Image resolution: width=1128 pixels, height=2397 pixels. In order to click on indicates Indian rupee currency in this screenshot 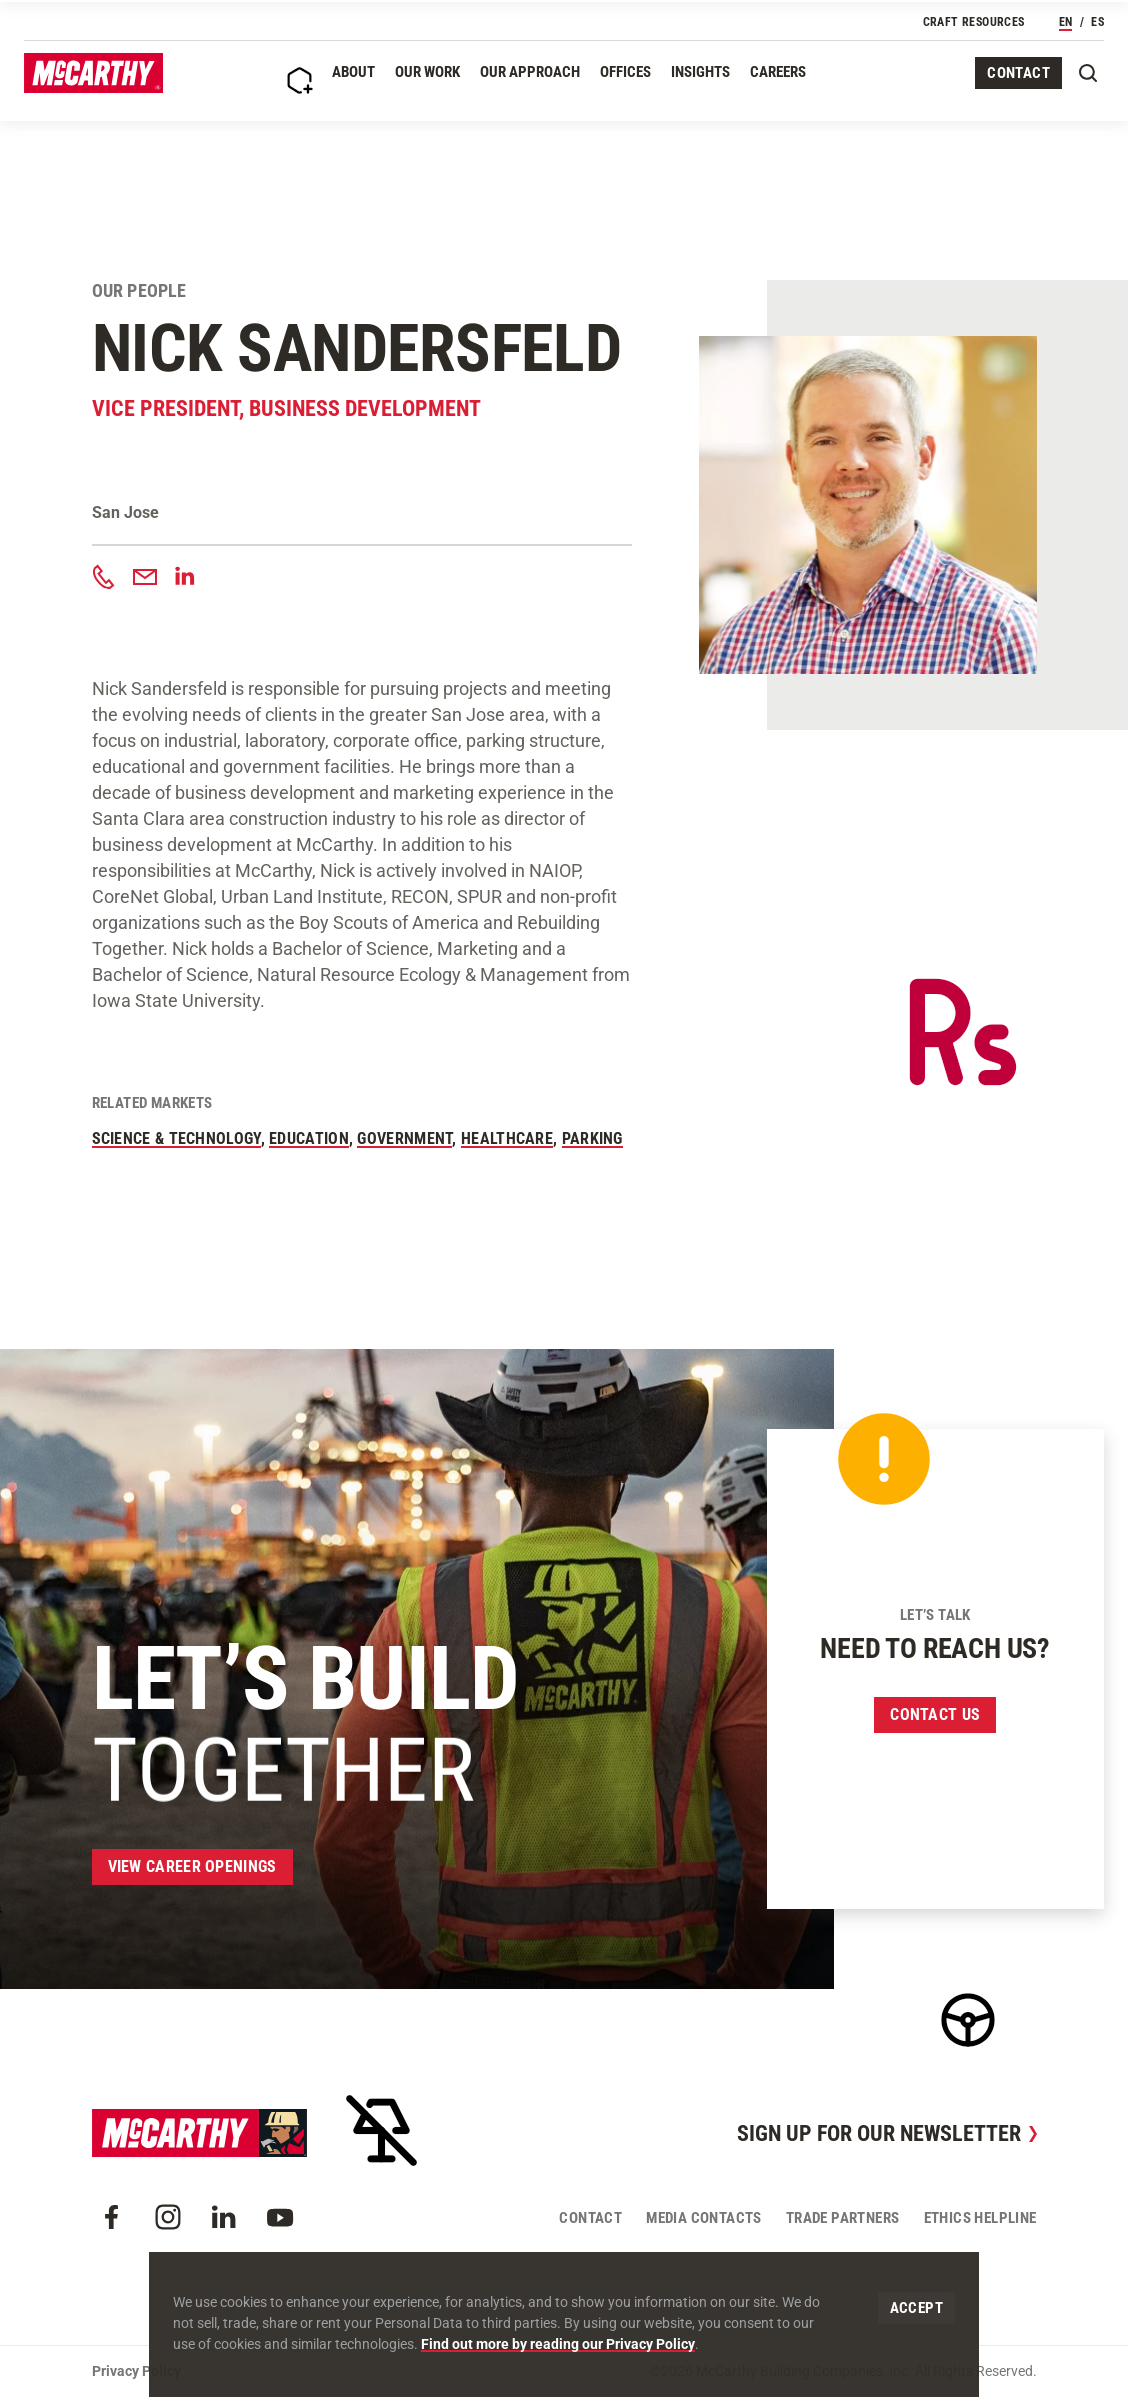, I will do `click(963, 1032)`.